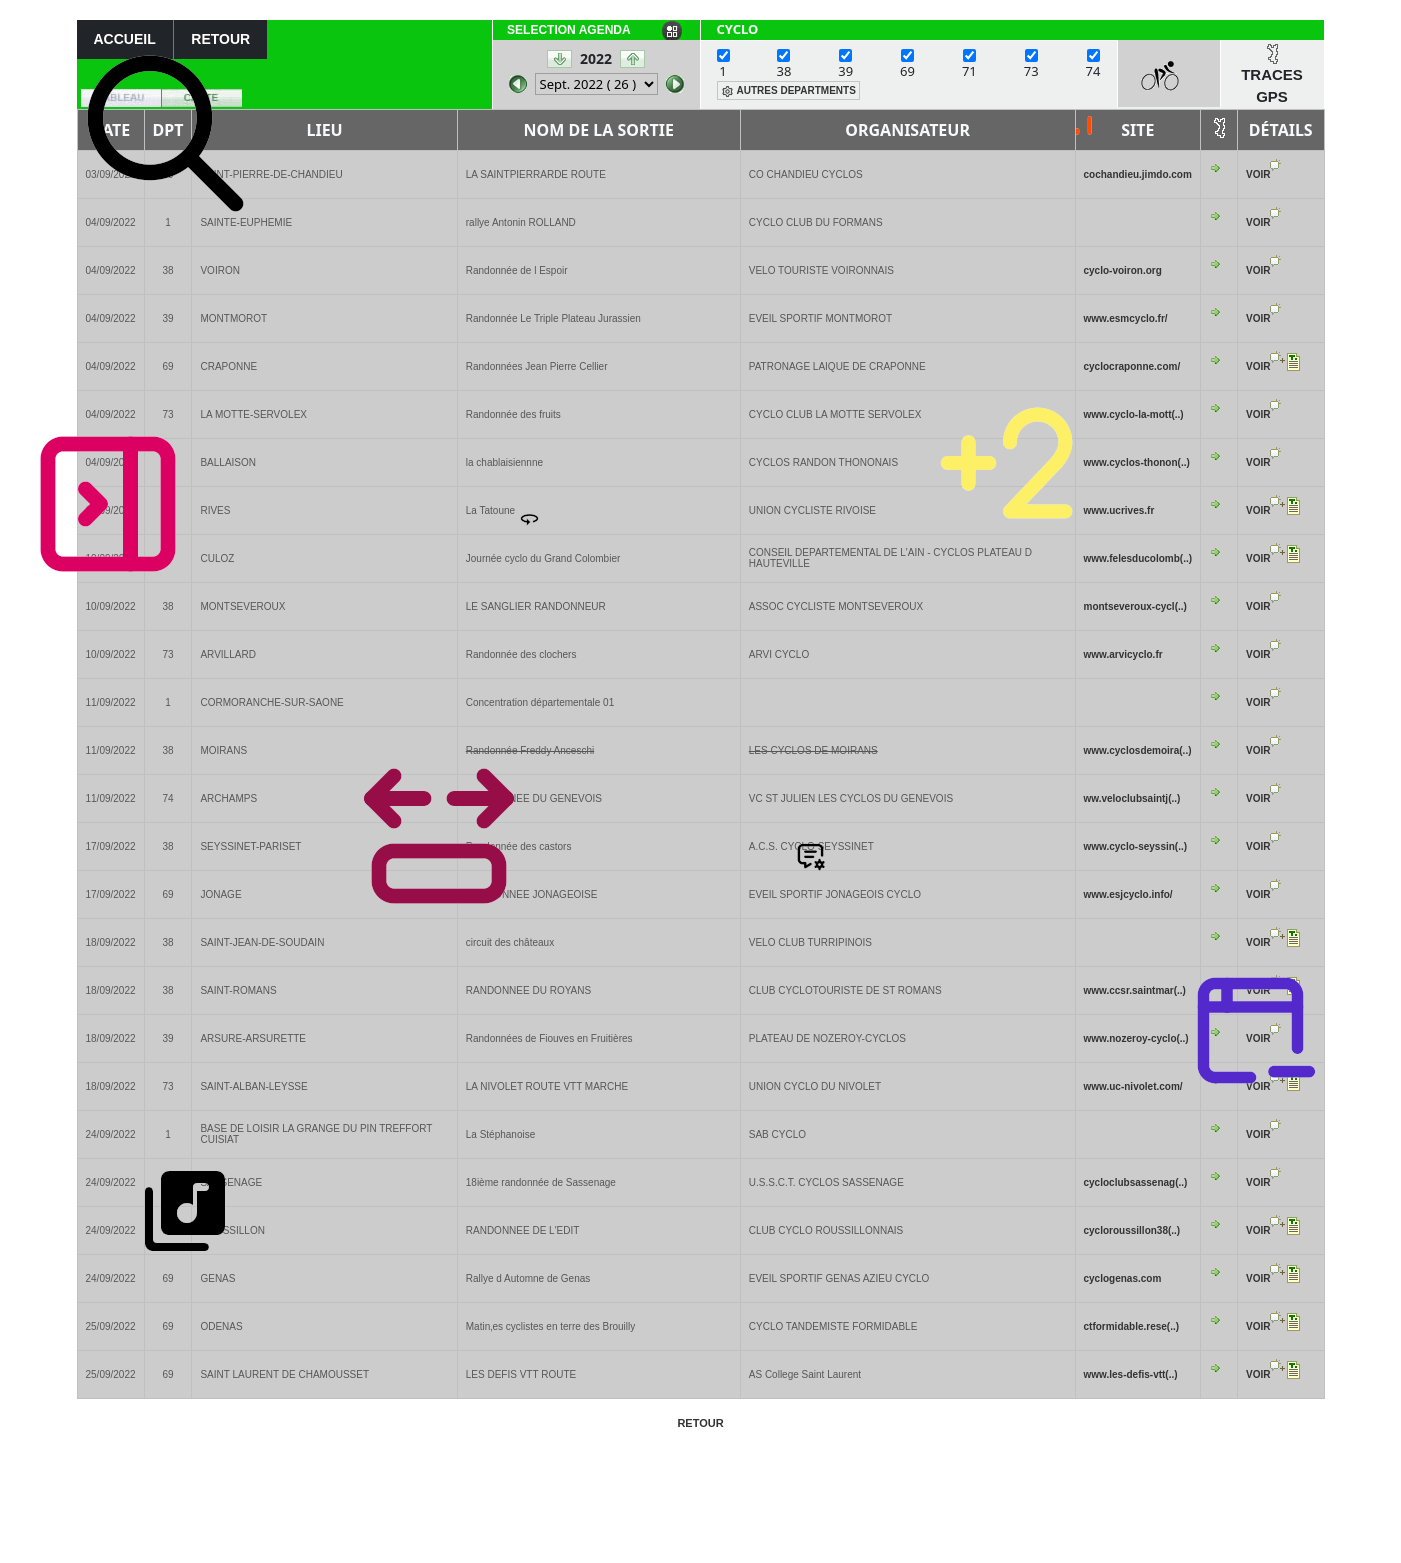  I want to click on view 360-degree panorama or image, so click(529, 518).